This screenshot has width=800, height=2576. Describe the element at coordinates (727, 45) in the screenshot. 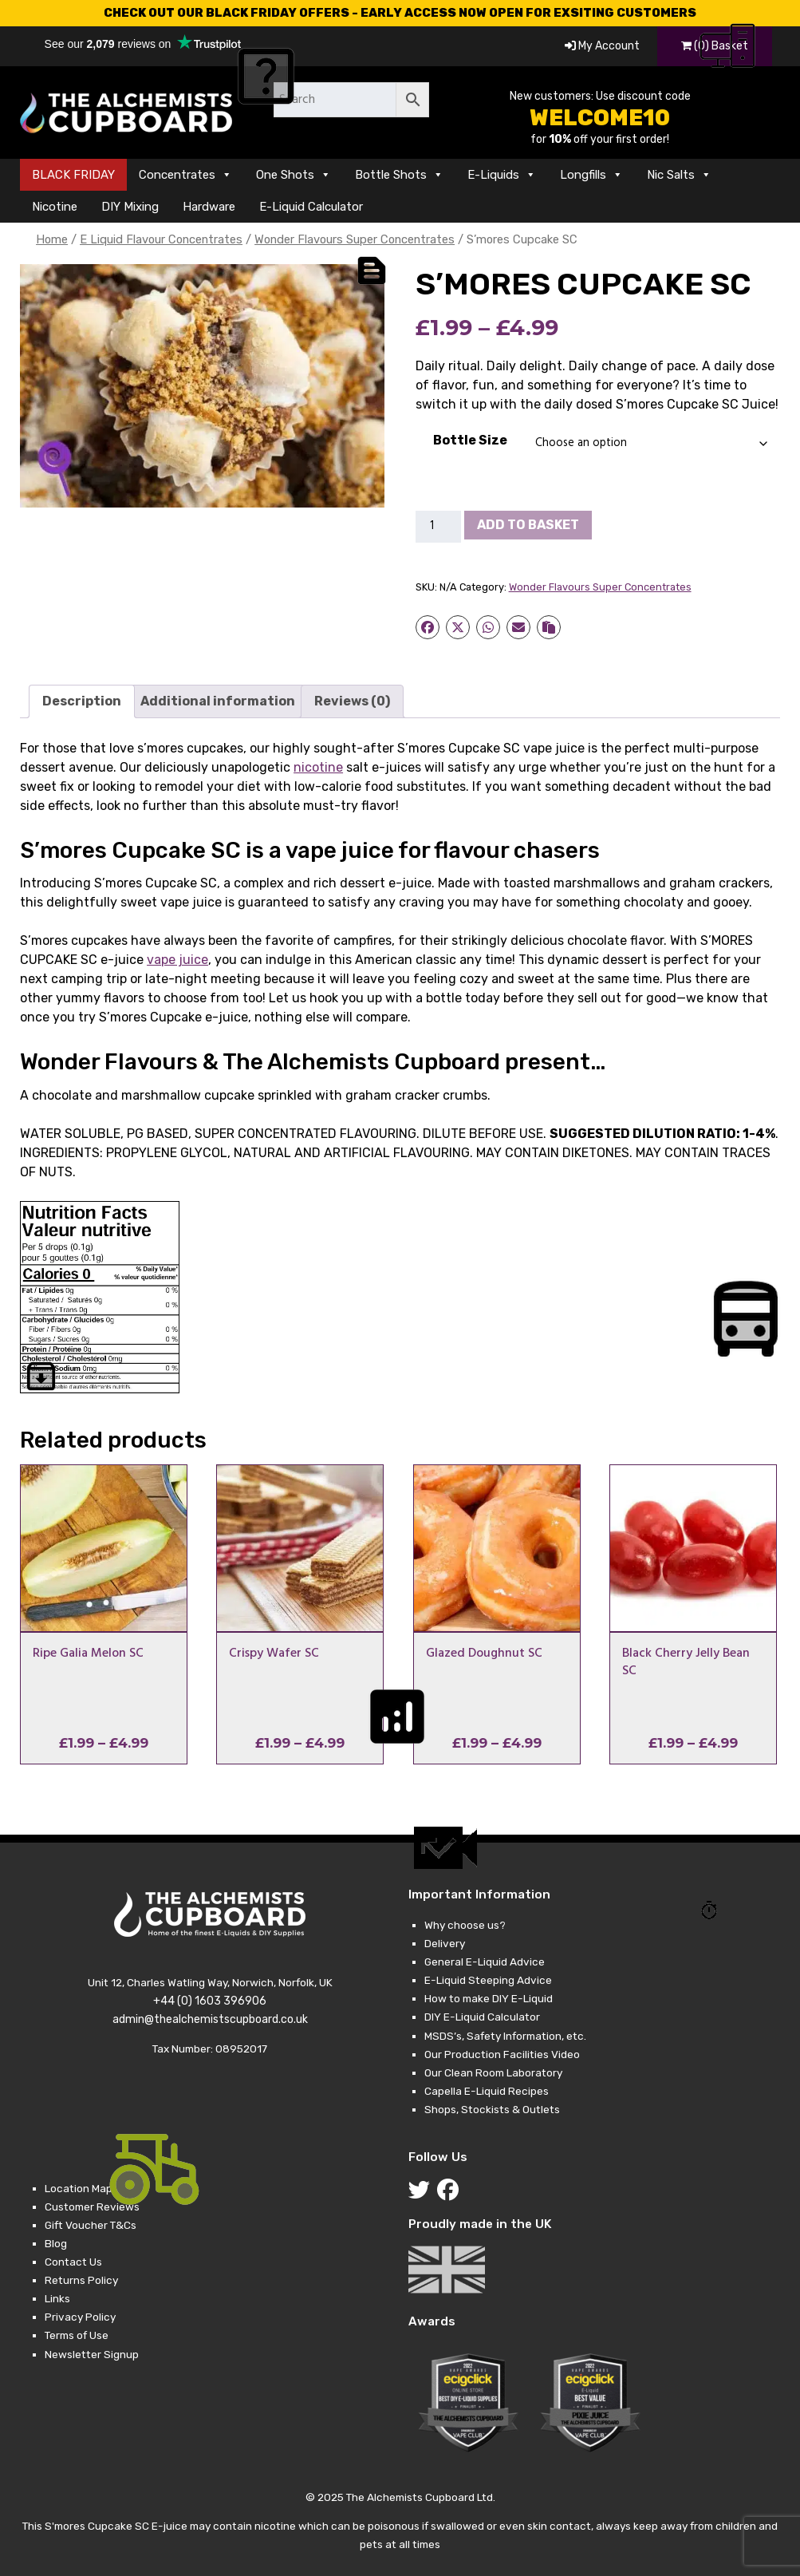

I see `access desktop or PC settings` at that location.